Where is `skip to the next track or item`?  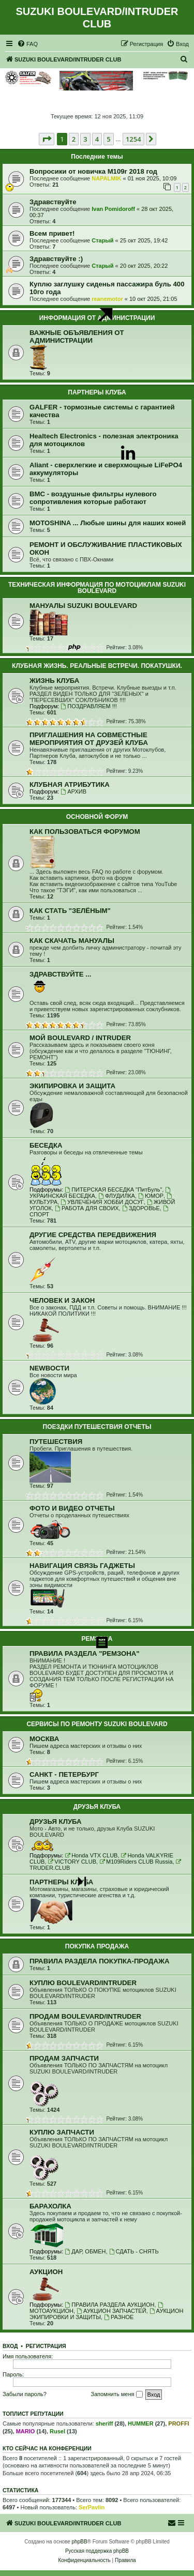 skip to the next track or item is located at coordinates (82, 1881).